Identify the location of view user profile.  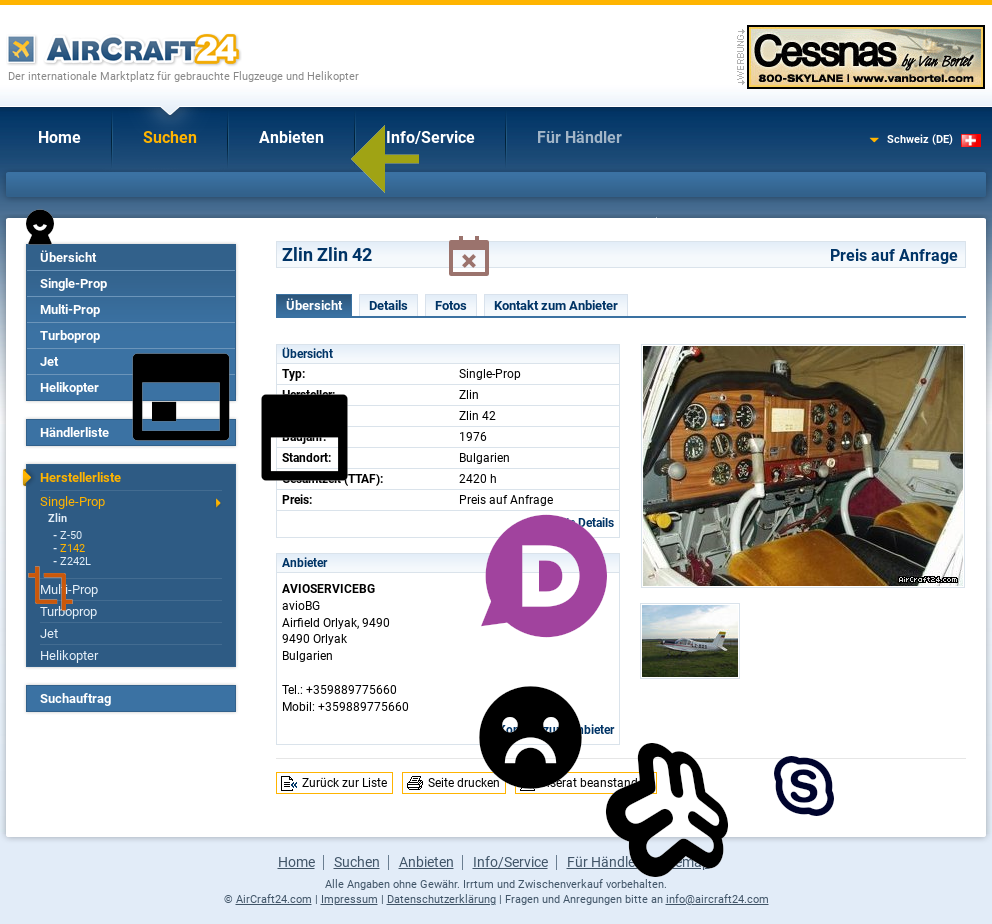
(40, 227).